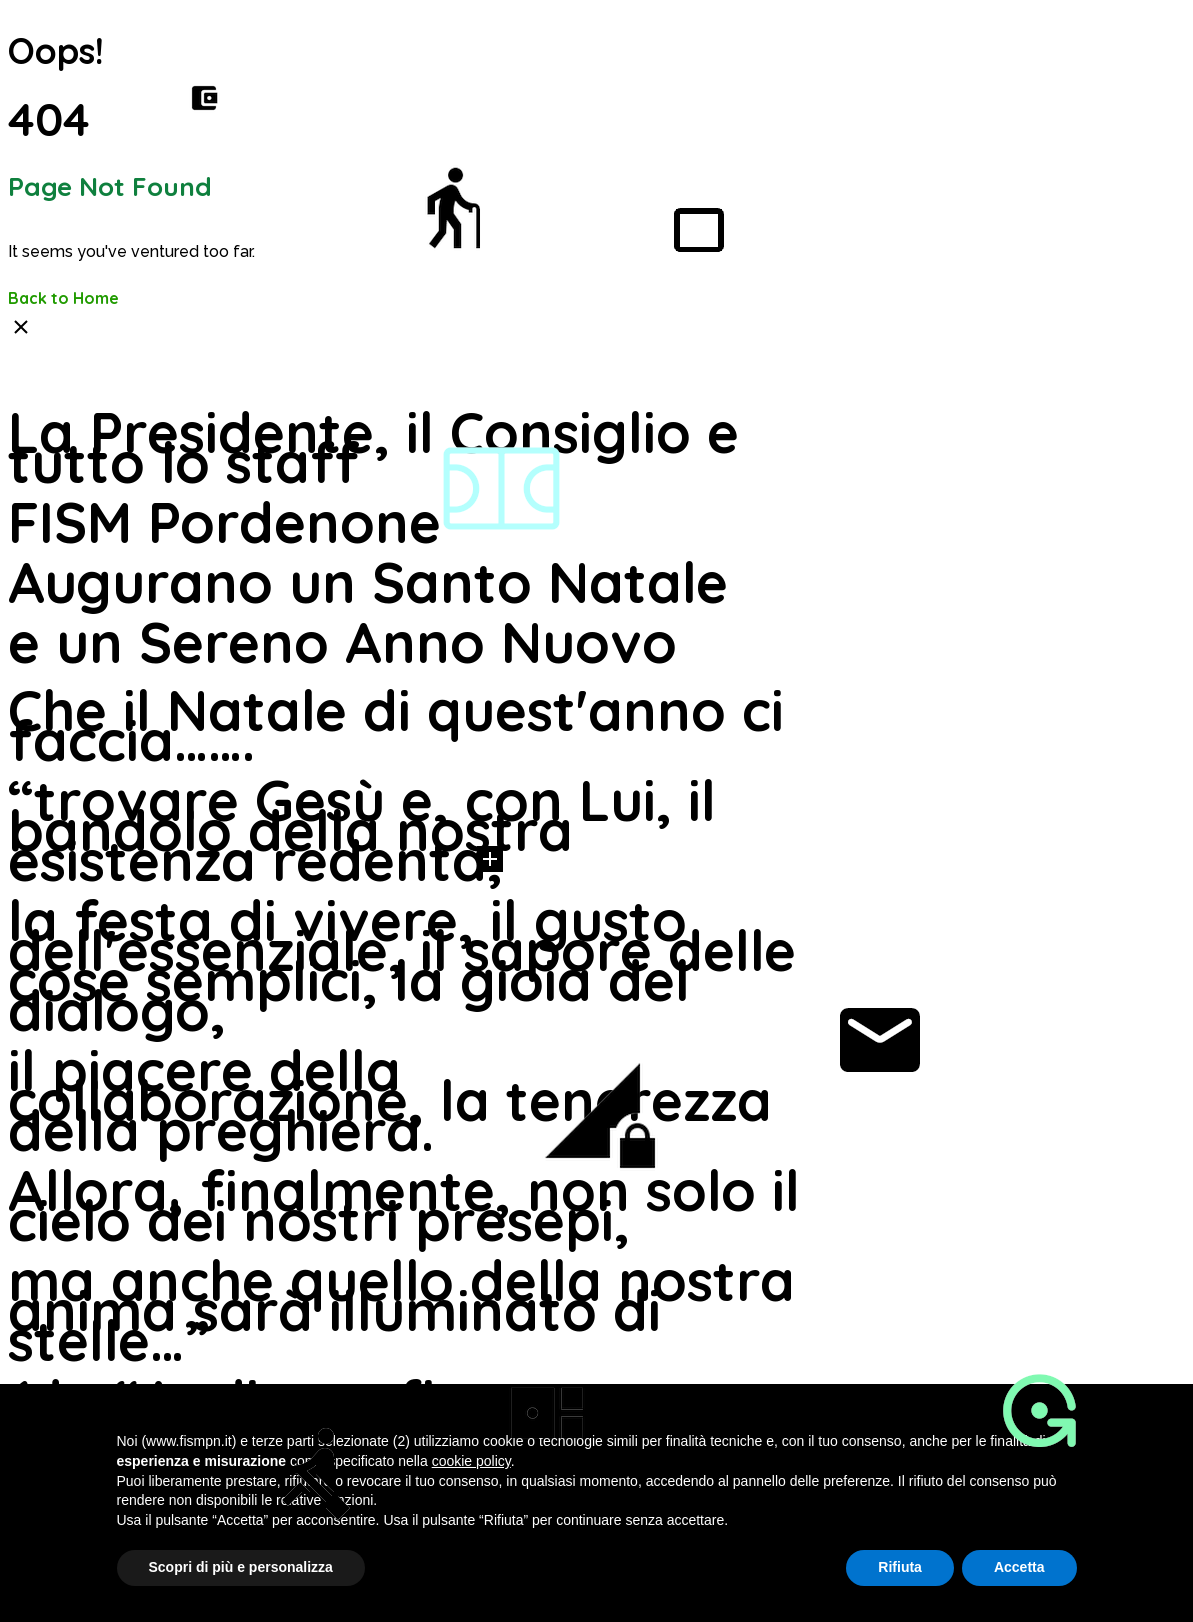  What do you see at coordinates (490, 859) in the screenshot?
I see `add a new item or content` at bounding box center [490, 859].